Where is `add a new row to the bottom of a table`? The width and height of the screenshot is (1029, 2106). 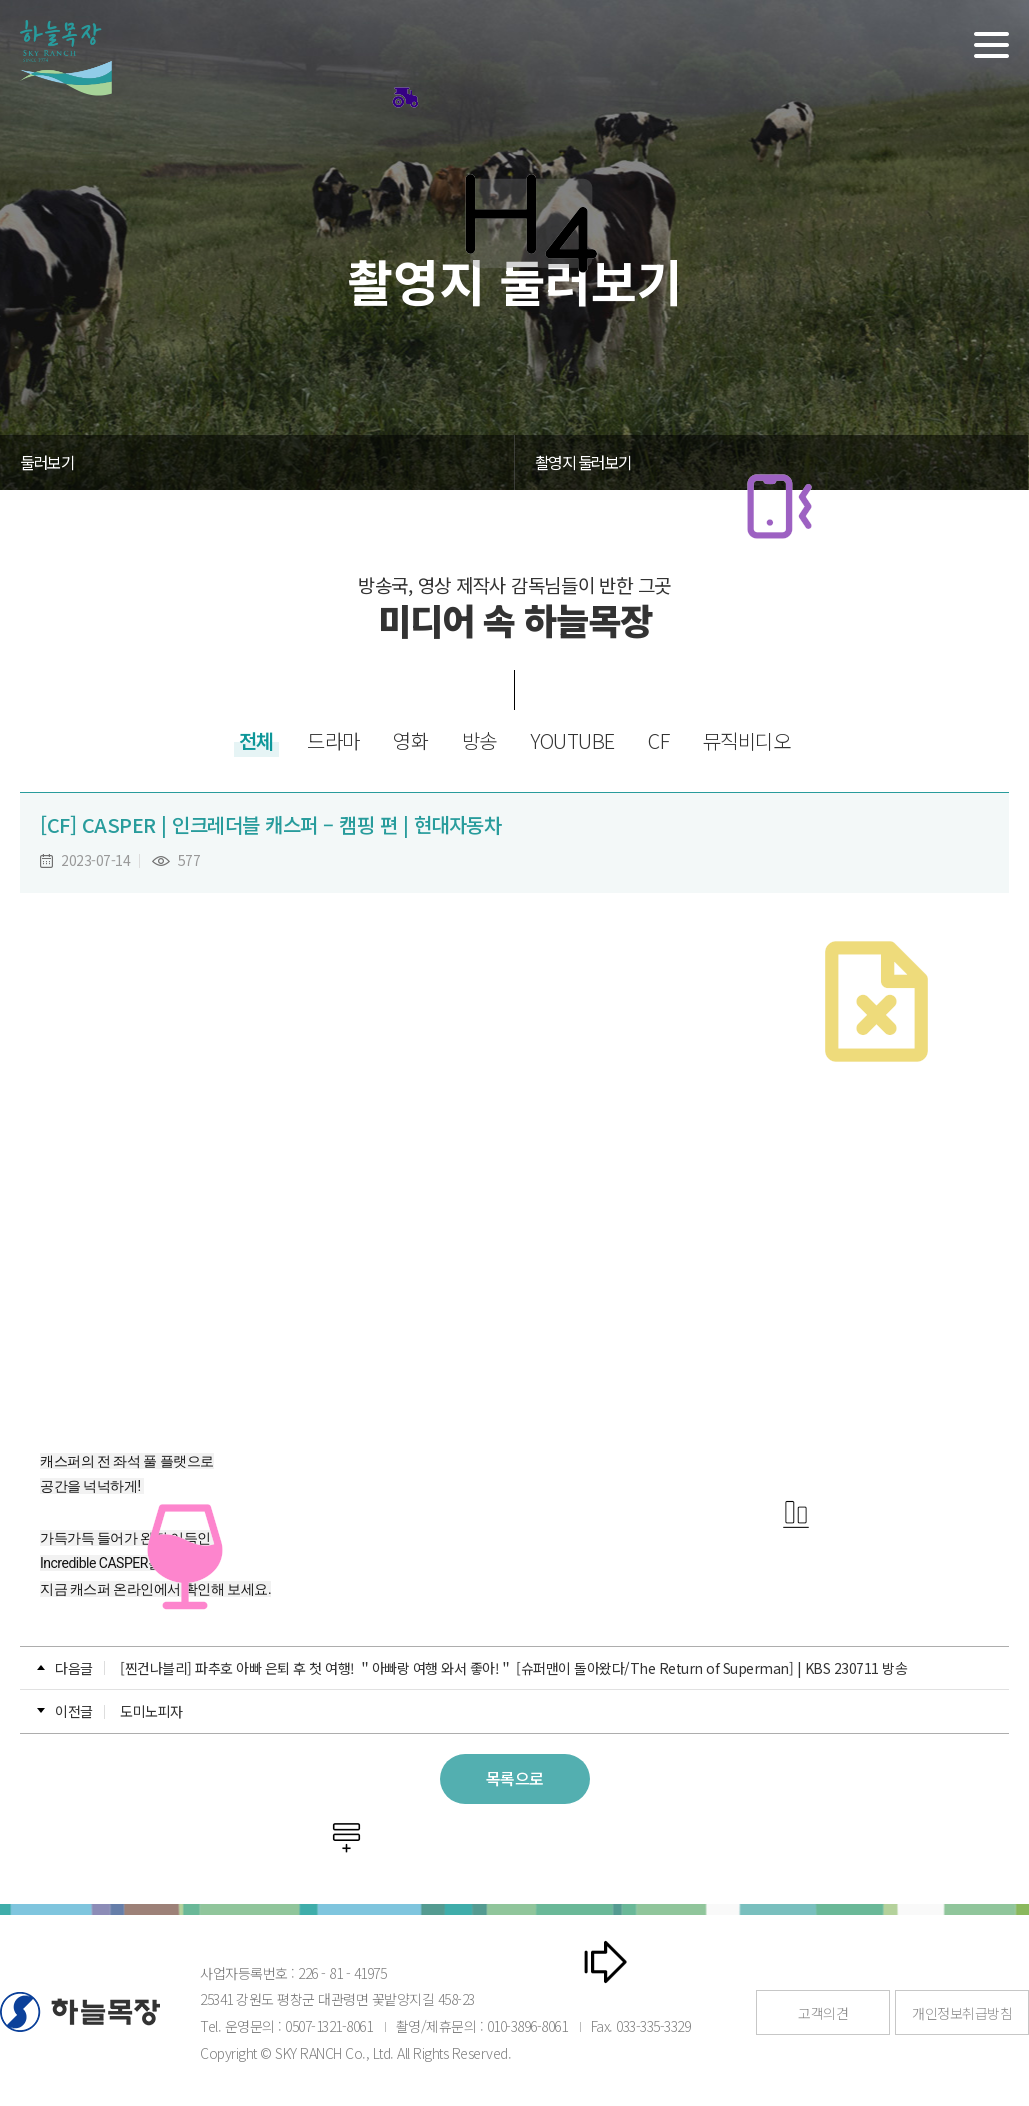 add a new row to the bottom of a table is located at coordinates (346, 1835).